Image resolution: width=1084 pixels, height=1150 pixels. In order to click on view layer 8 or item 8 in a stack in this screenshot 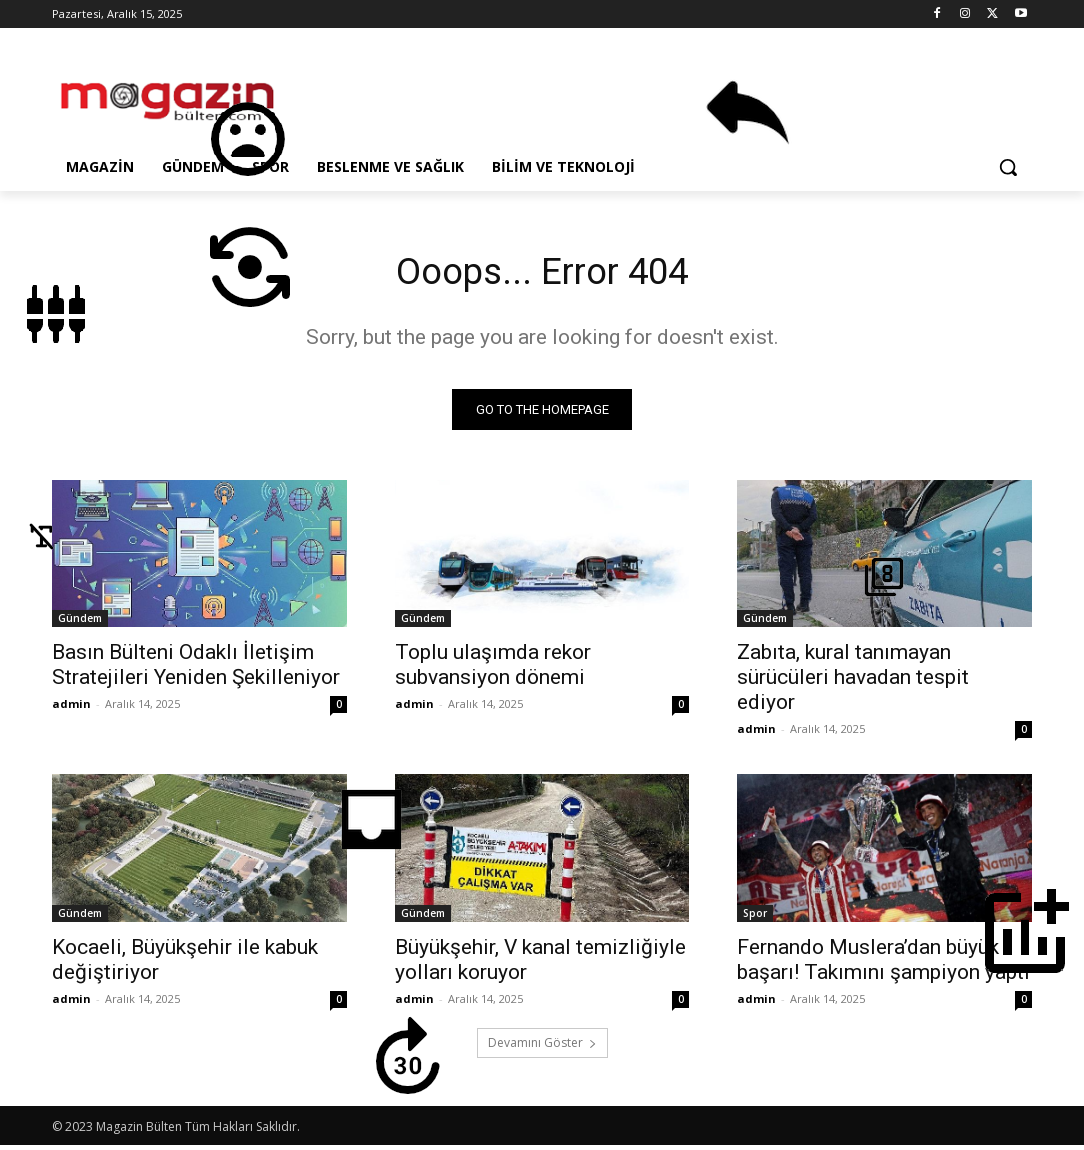, I will do `click(884, 577)`.